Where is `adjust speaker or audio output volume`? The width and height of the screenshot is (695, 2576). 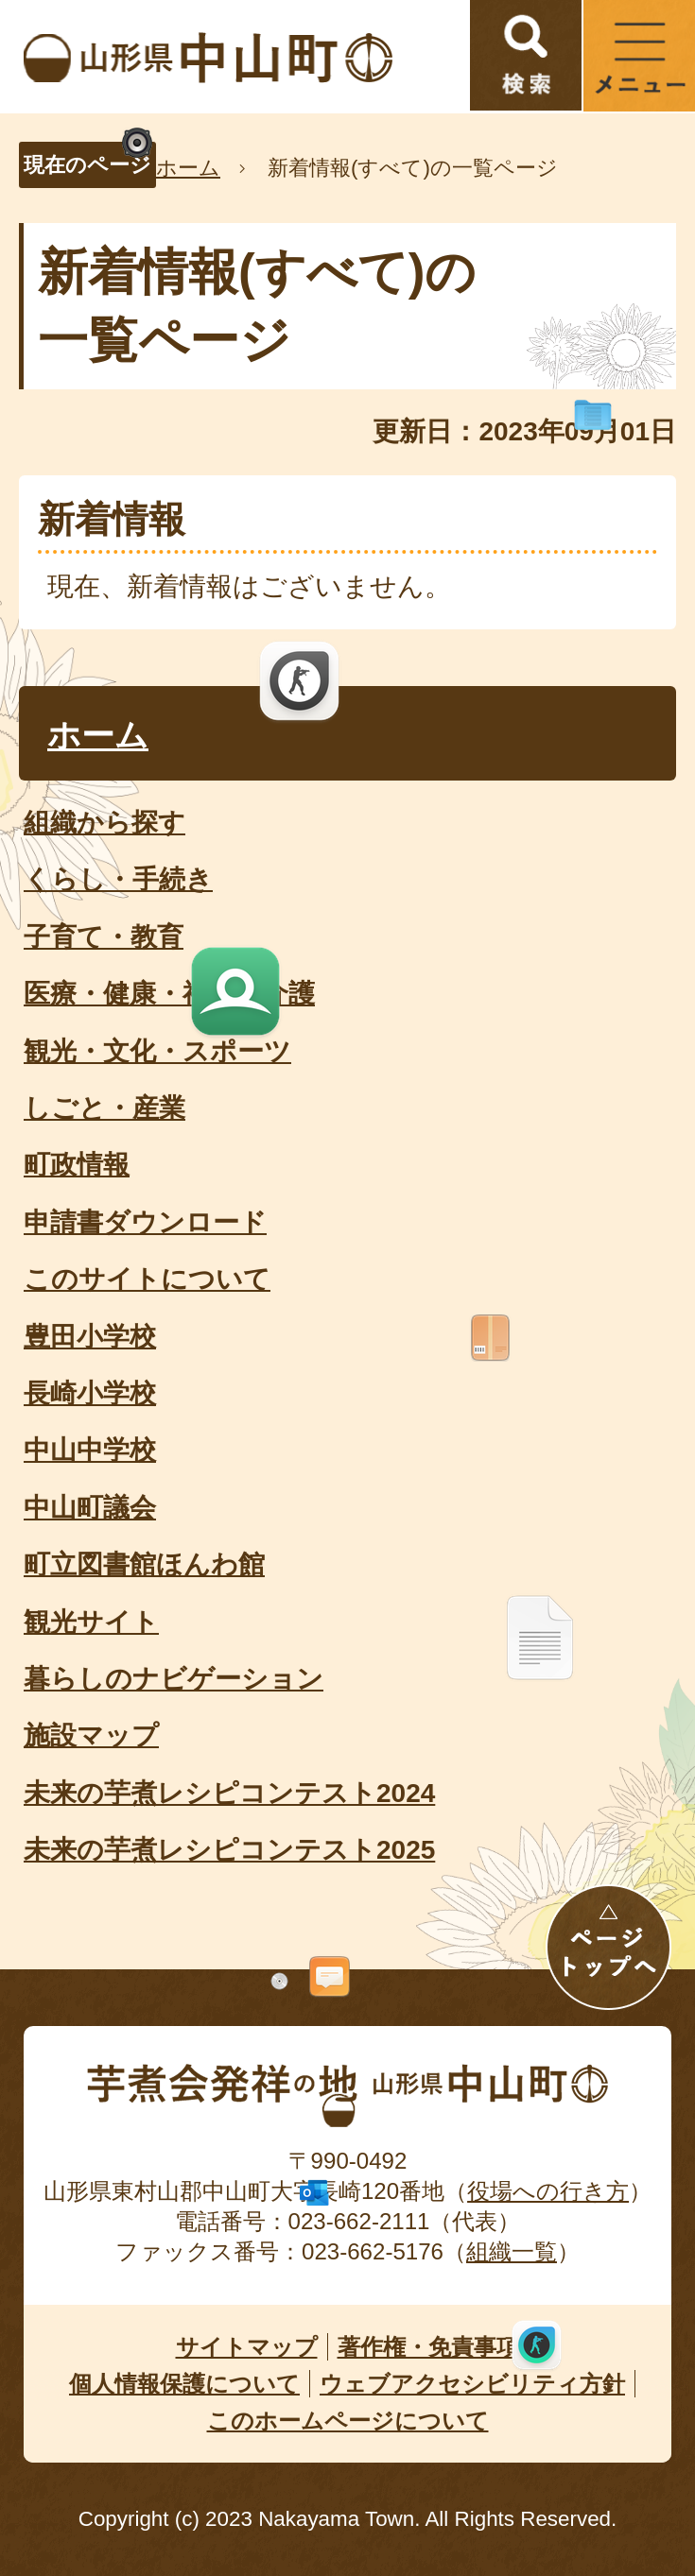 adjust speaker or audio output volume is located at coordinates (137, 143).